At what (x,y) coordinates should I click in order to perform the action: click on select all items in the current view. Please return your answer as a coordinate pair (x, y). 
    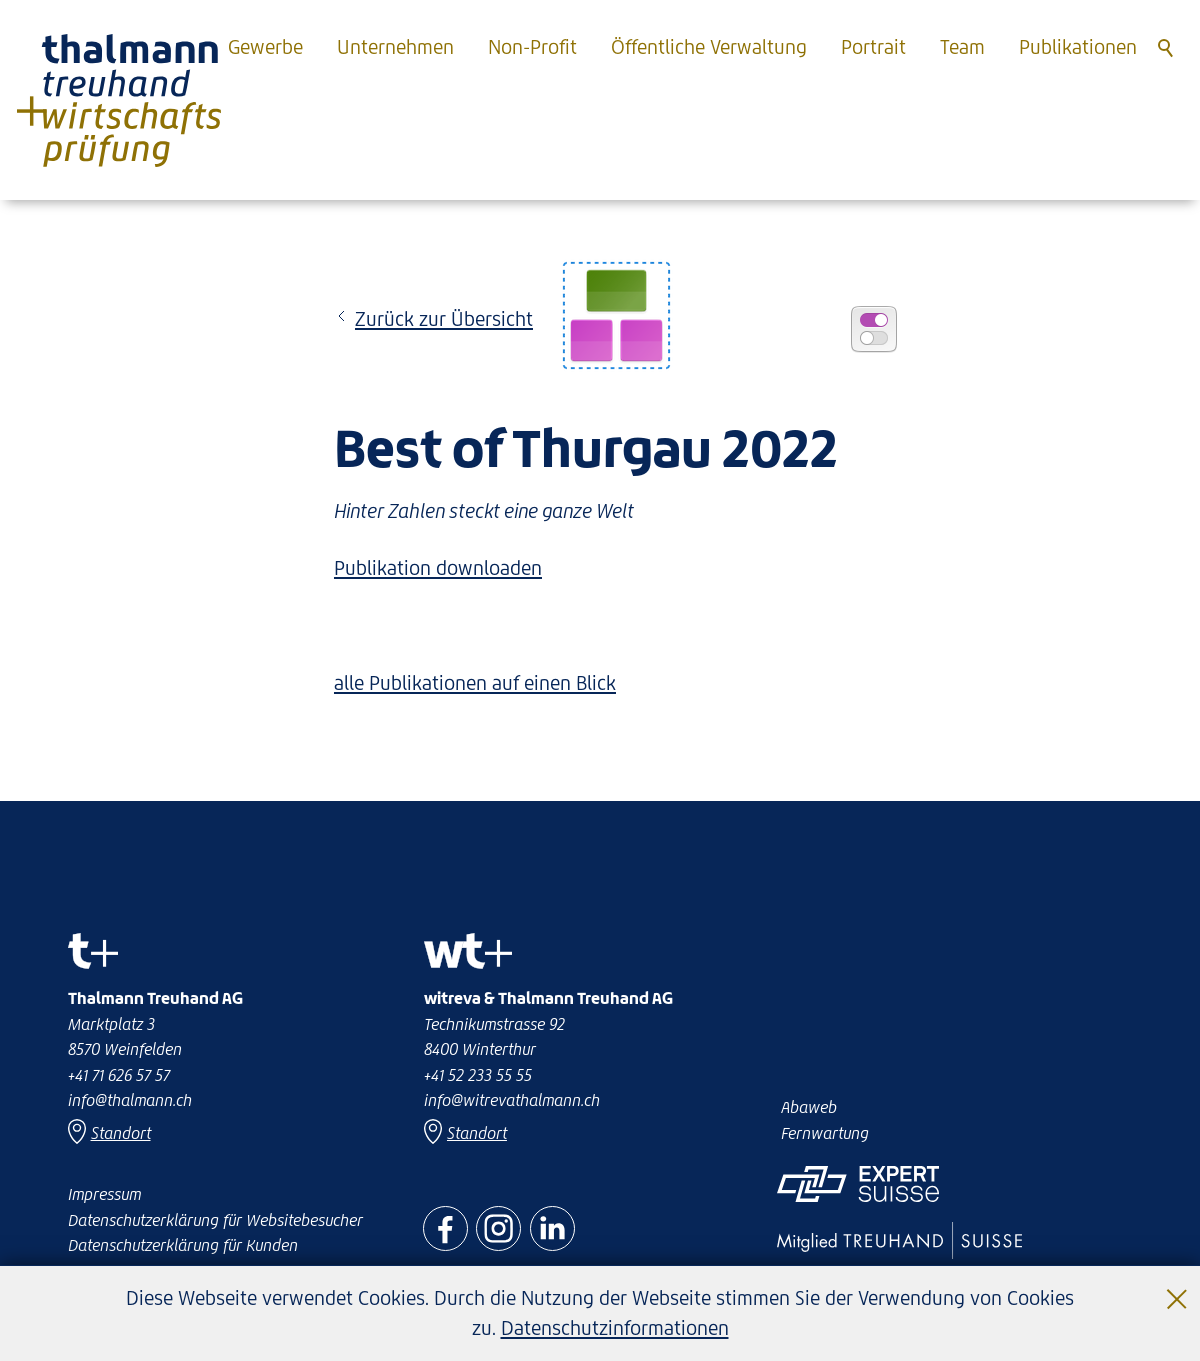
    Looking at the image, I should click on (616, 315).